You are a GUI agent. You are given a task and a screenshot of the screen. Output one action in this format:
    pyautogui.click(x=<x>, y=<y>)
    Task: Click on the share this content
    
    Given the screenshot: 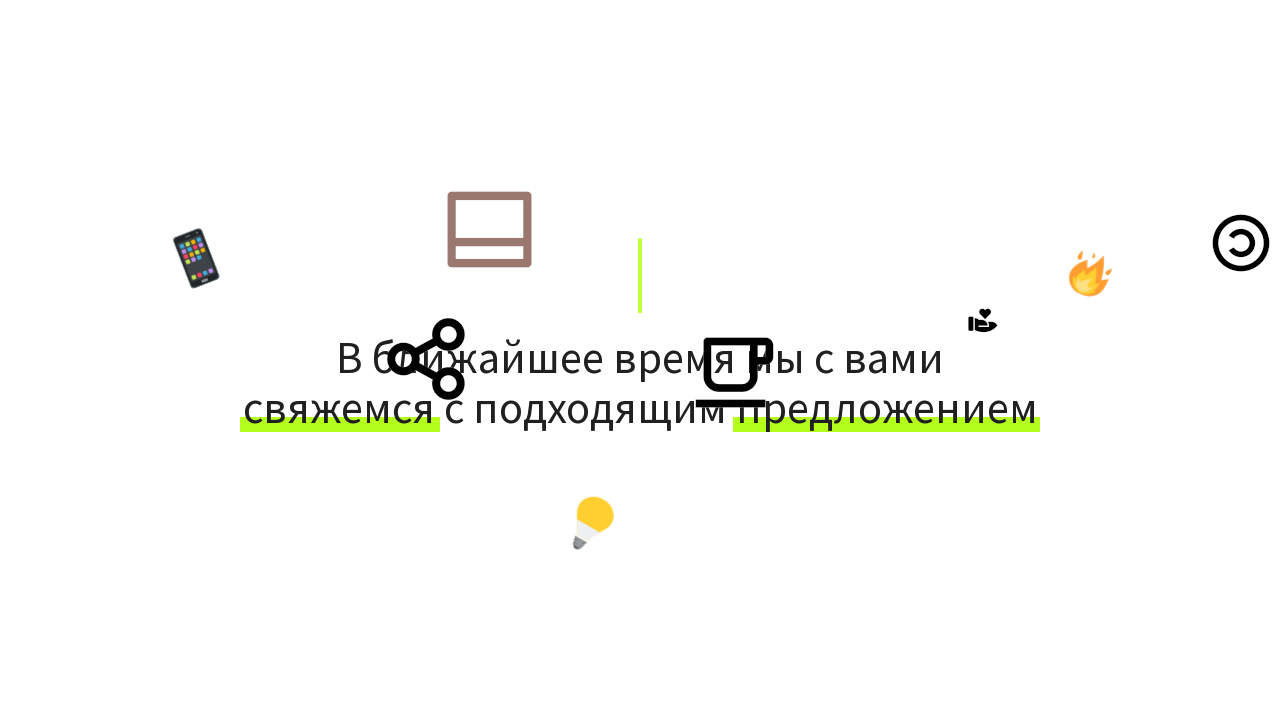 What is the action you would take?
    pyautogui.click(x=428, y=359)
    